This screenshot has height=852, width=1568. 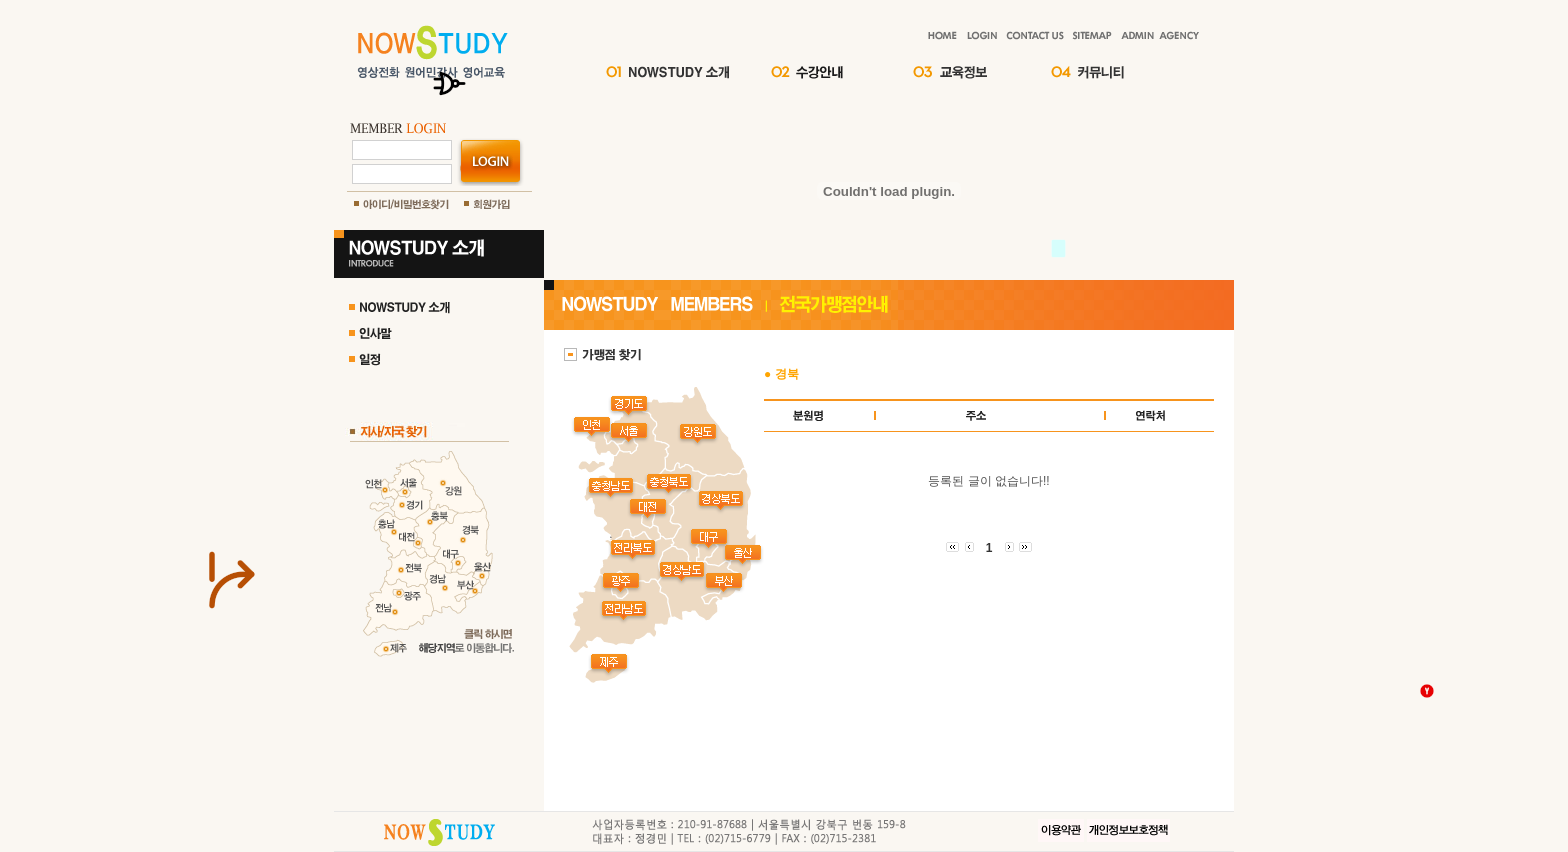 What do you see at coordinates (1427, 691) in the screenshot?
I see `indicates items or options starting with the letter Y` at bounding box center [1427, 691].